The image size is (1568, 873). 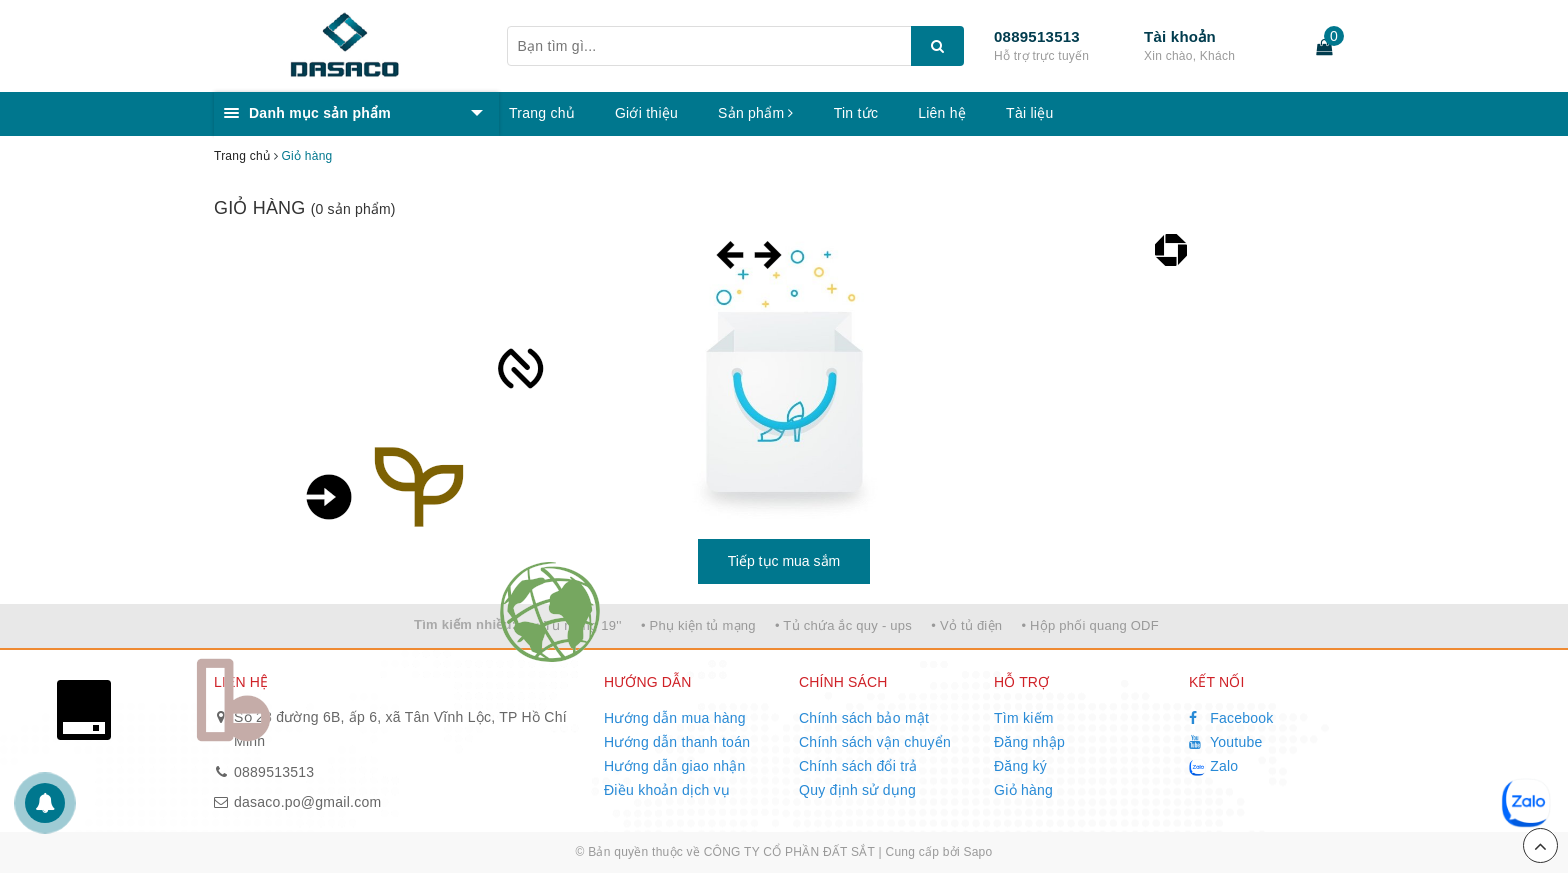 What do you see at coordinates (419, 487) in the screenshot?
I see `indicates eco-friendly or sustainable option` at bounding box center [419, 487].